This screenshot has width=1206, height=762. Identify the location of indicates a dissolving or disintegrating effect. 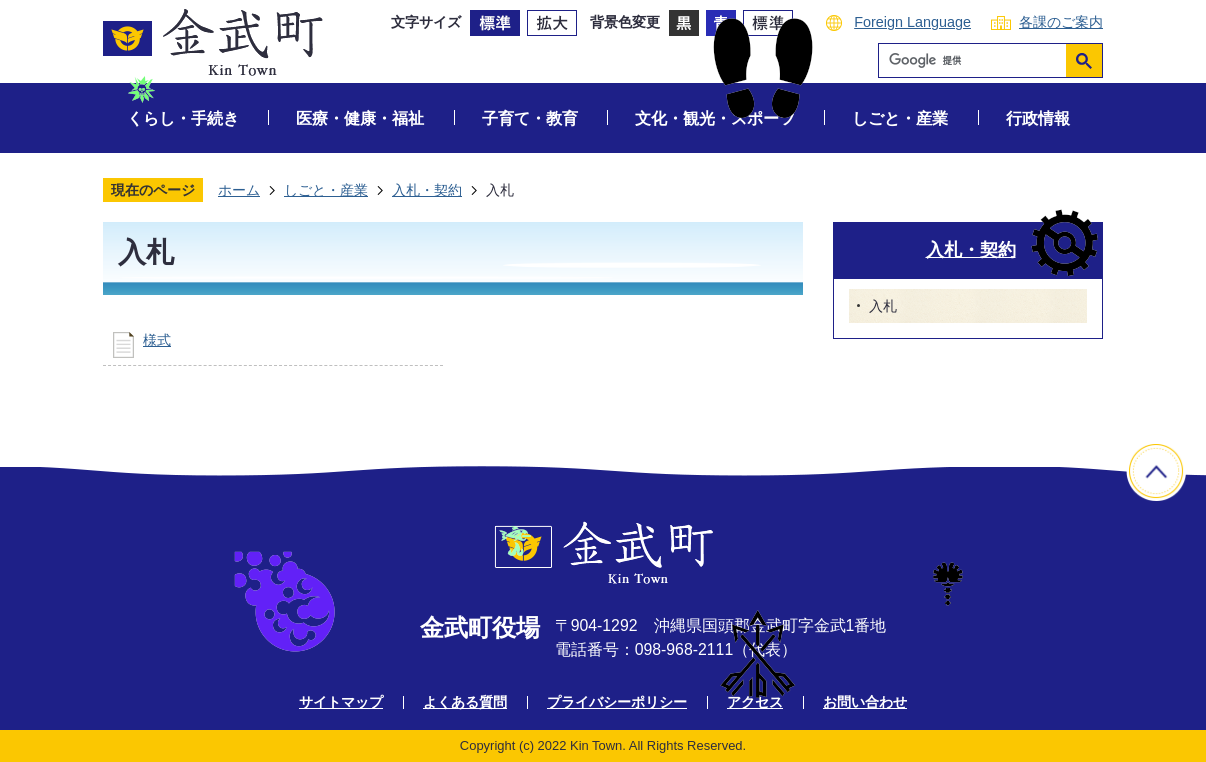
(285, 602).